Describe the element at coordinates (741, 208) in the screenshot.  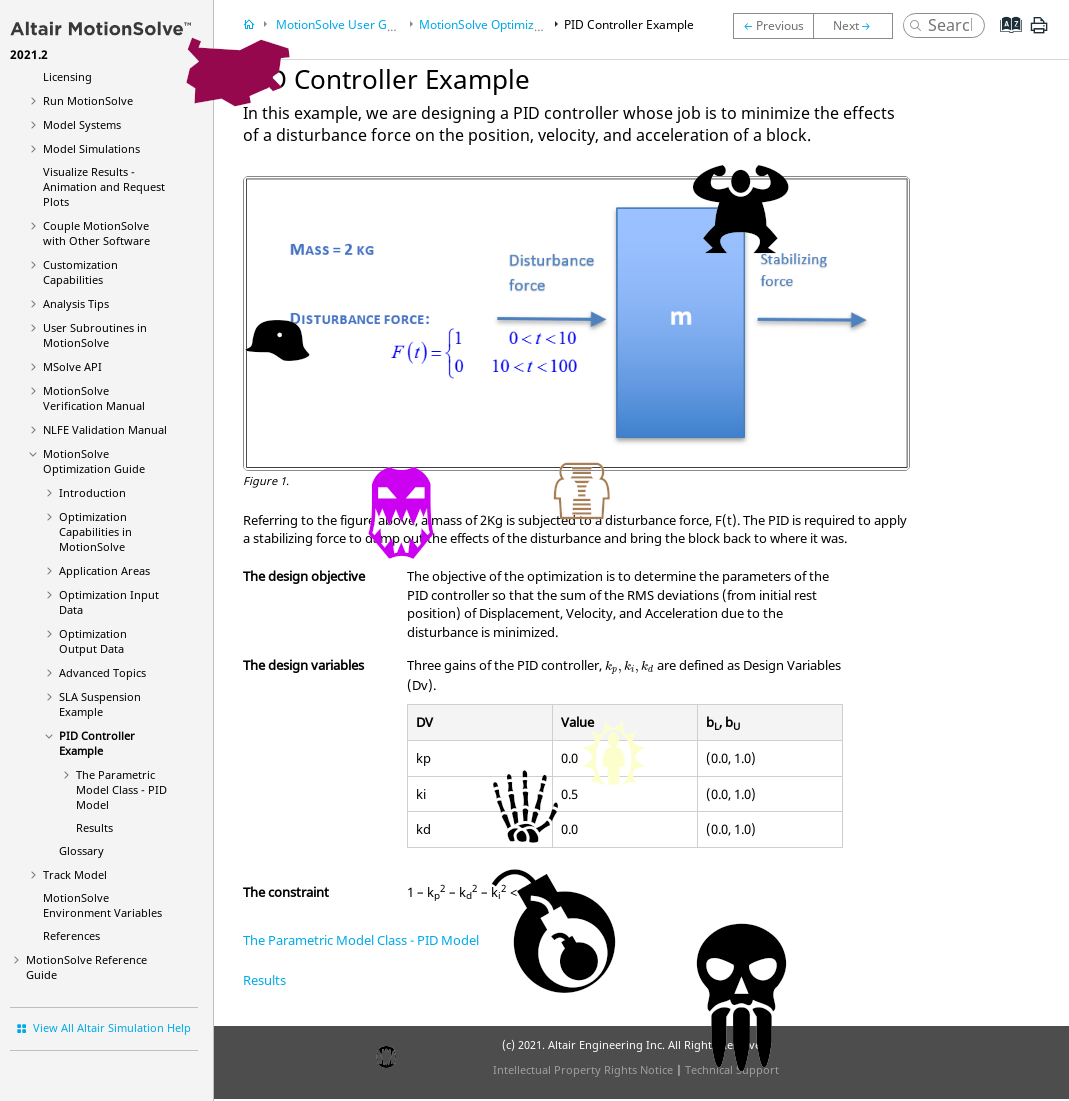
I see `indicates strength or power attribute in a game` at that location.